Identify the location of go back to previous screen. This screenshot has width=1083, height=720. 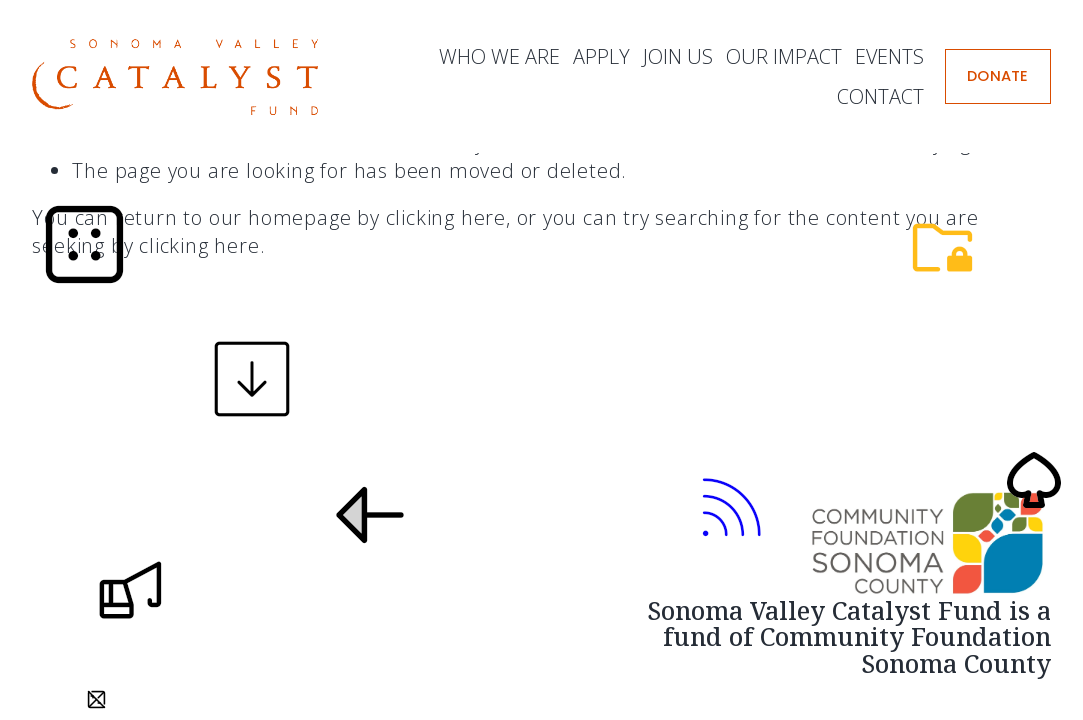
(370, 515).